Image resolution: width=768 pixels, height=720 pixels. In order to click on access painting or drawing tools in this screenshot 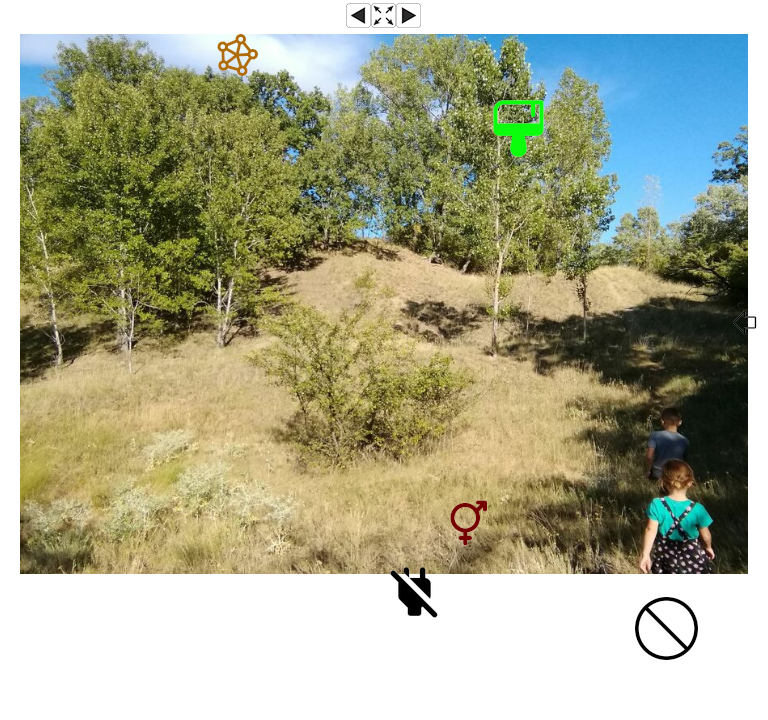, I will do `click(518, 127)`.